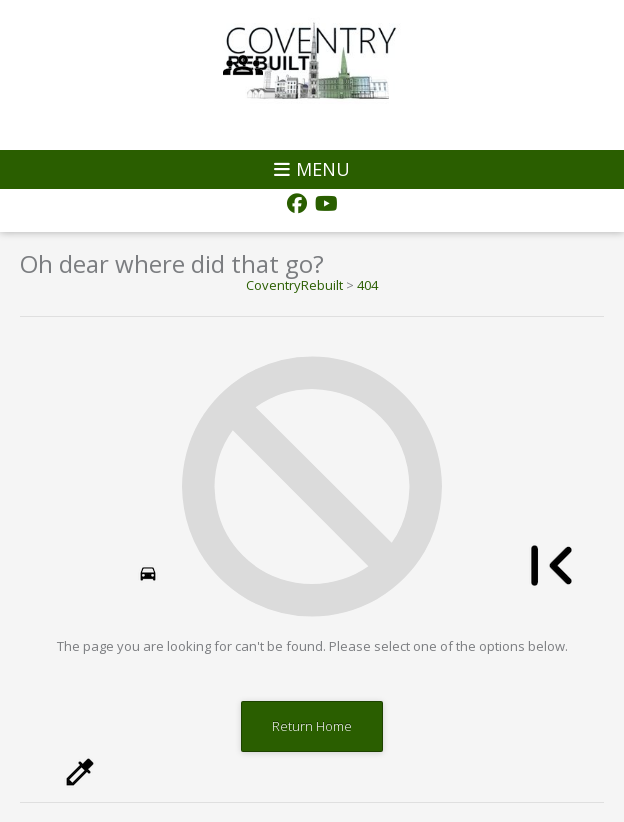 This screenshot has height=822, width=624. What do you see at coordinates (551, 565) in the screenshot?
I see `go to first page` at bounding box center [551, 565].